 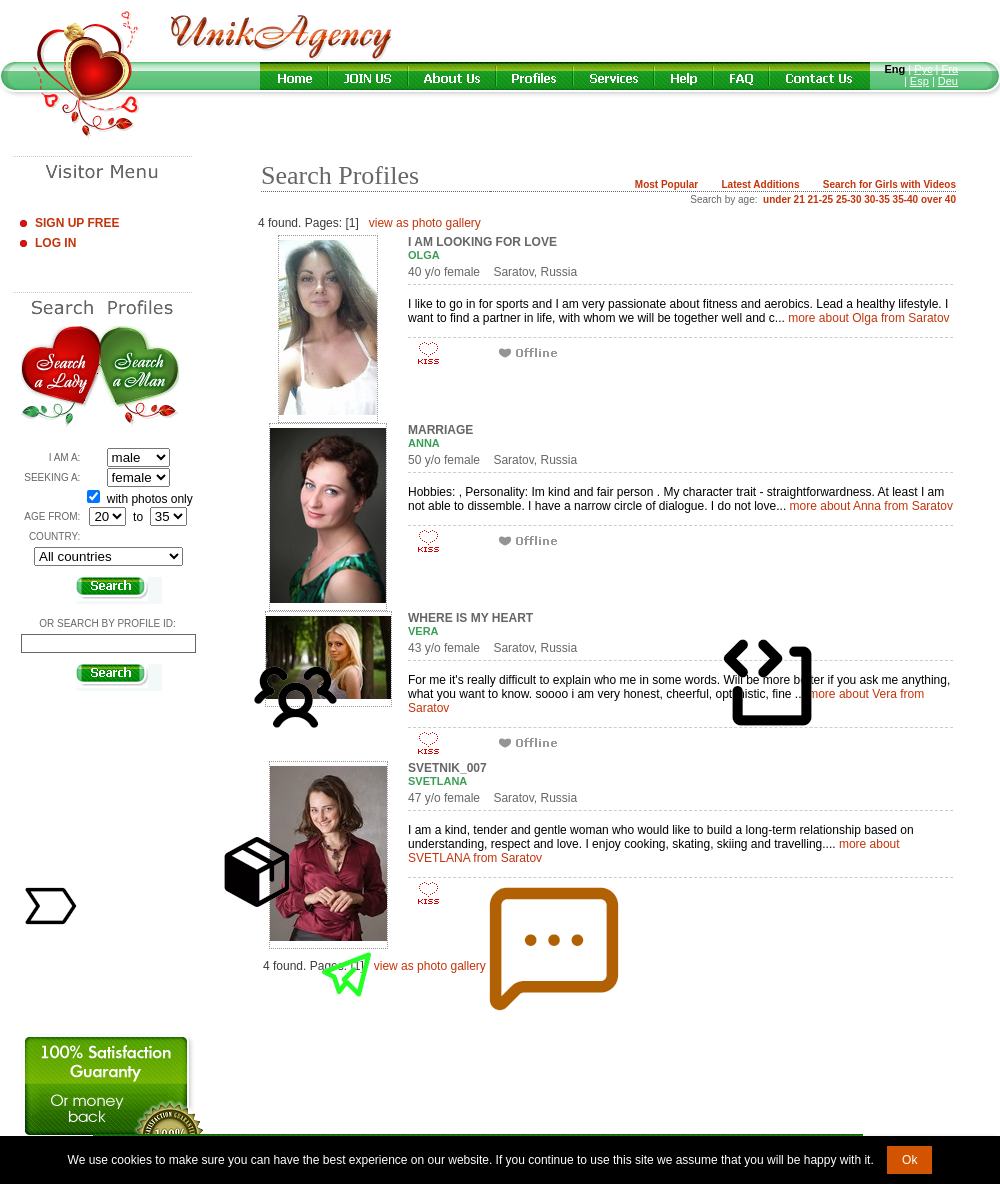 What do you see at coordinates (295, 694) in the screenshot?
I see `view group members or team` at bounding box center [295, 694].